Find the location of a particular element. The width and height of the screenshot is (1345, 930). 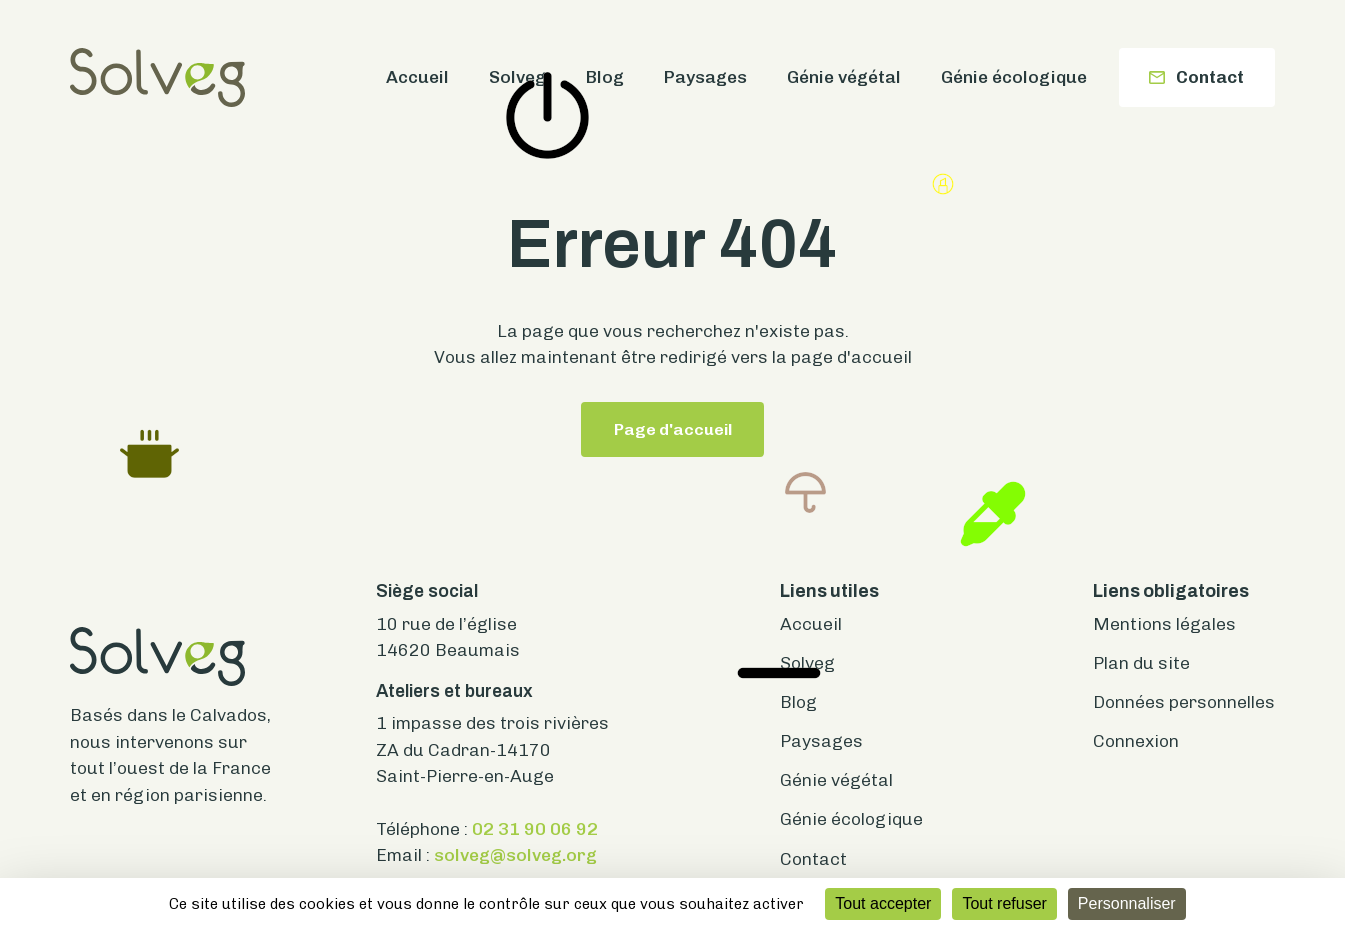

decrease quantity or value is located at coordinates (779, 673).